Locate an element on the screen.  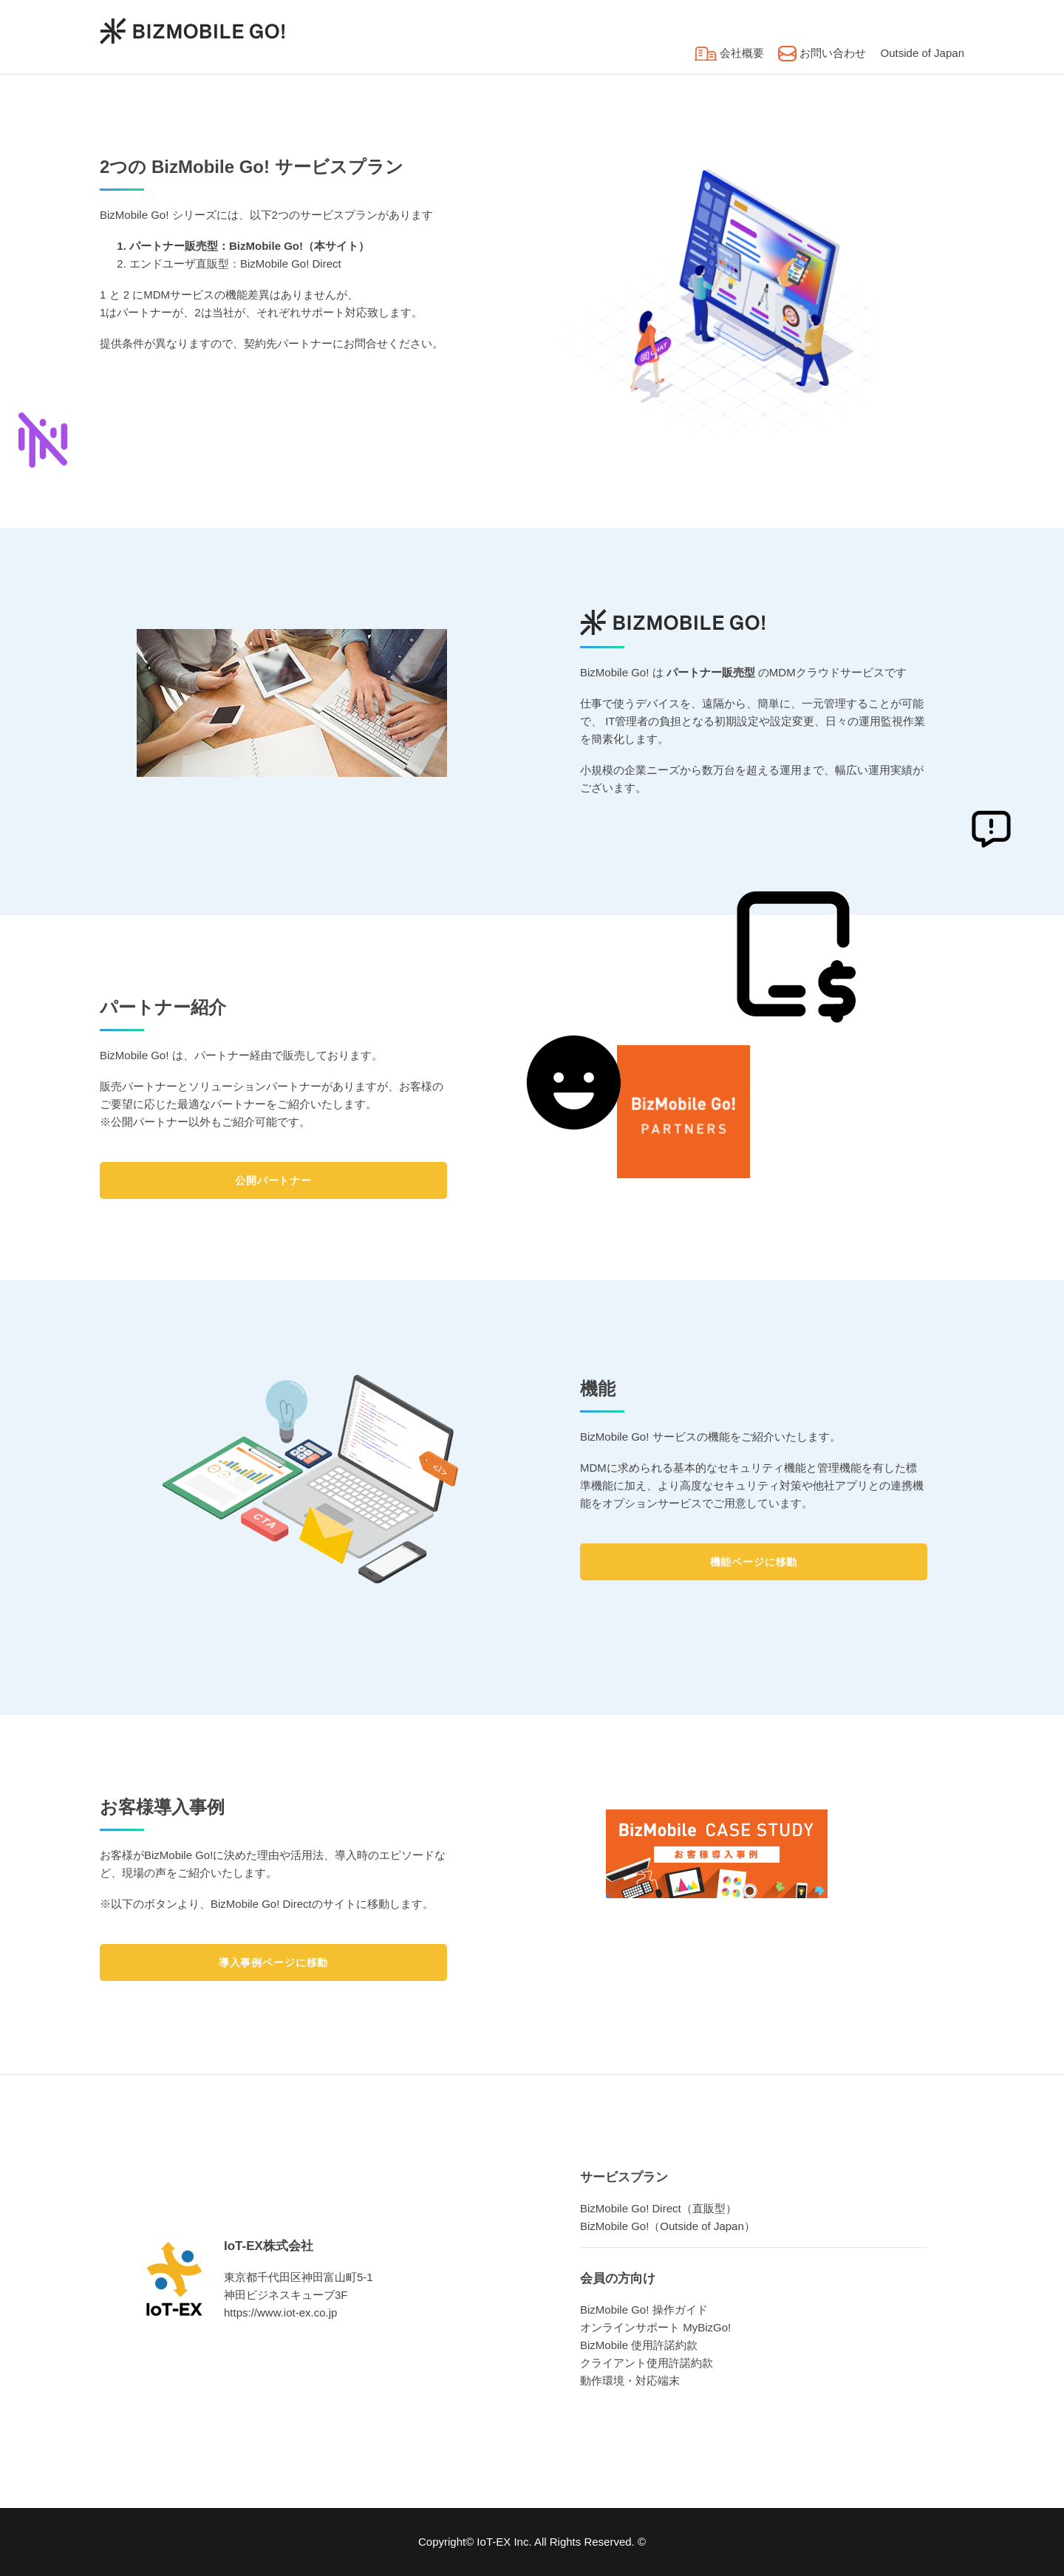
view tablet payment or pricing options is located at coordinates (793, 954).